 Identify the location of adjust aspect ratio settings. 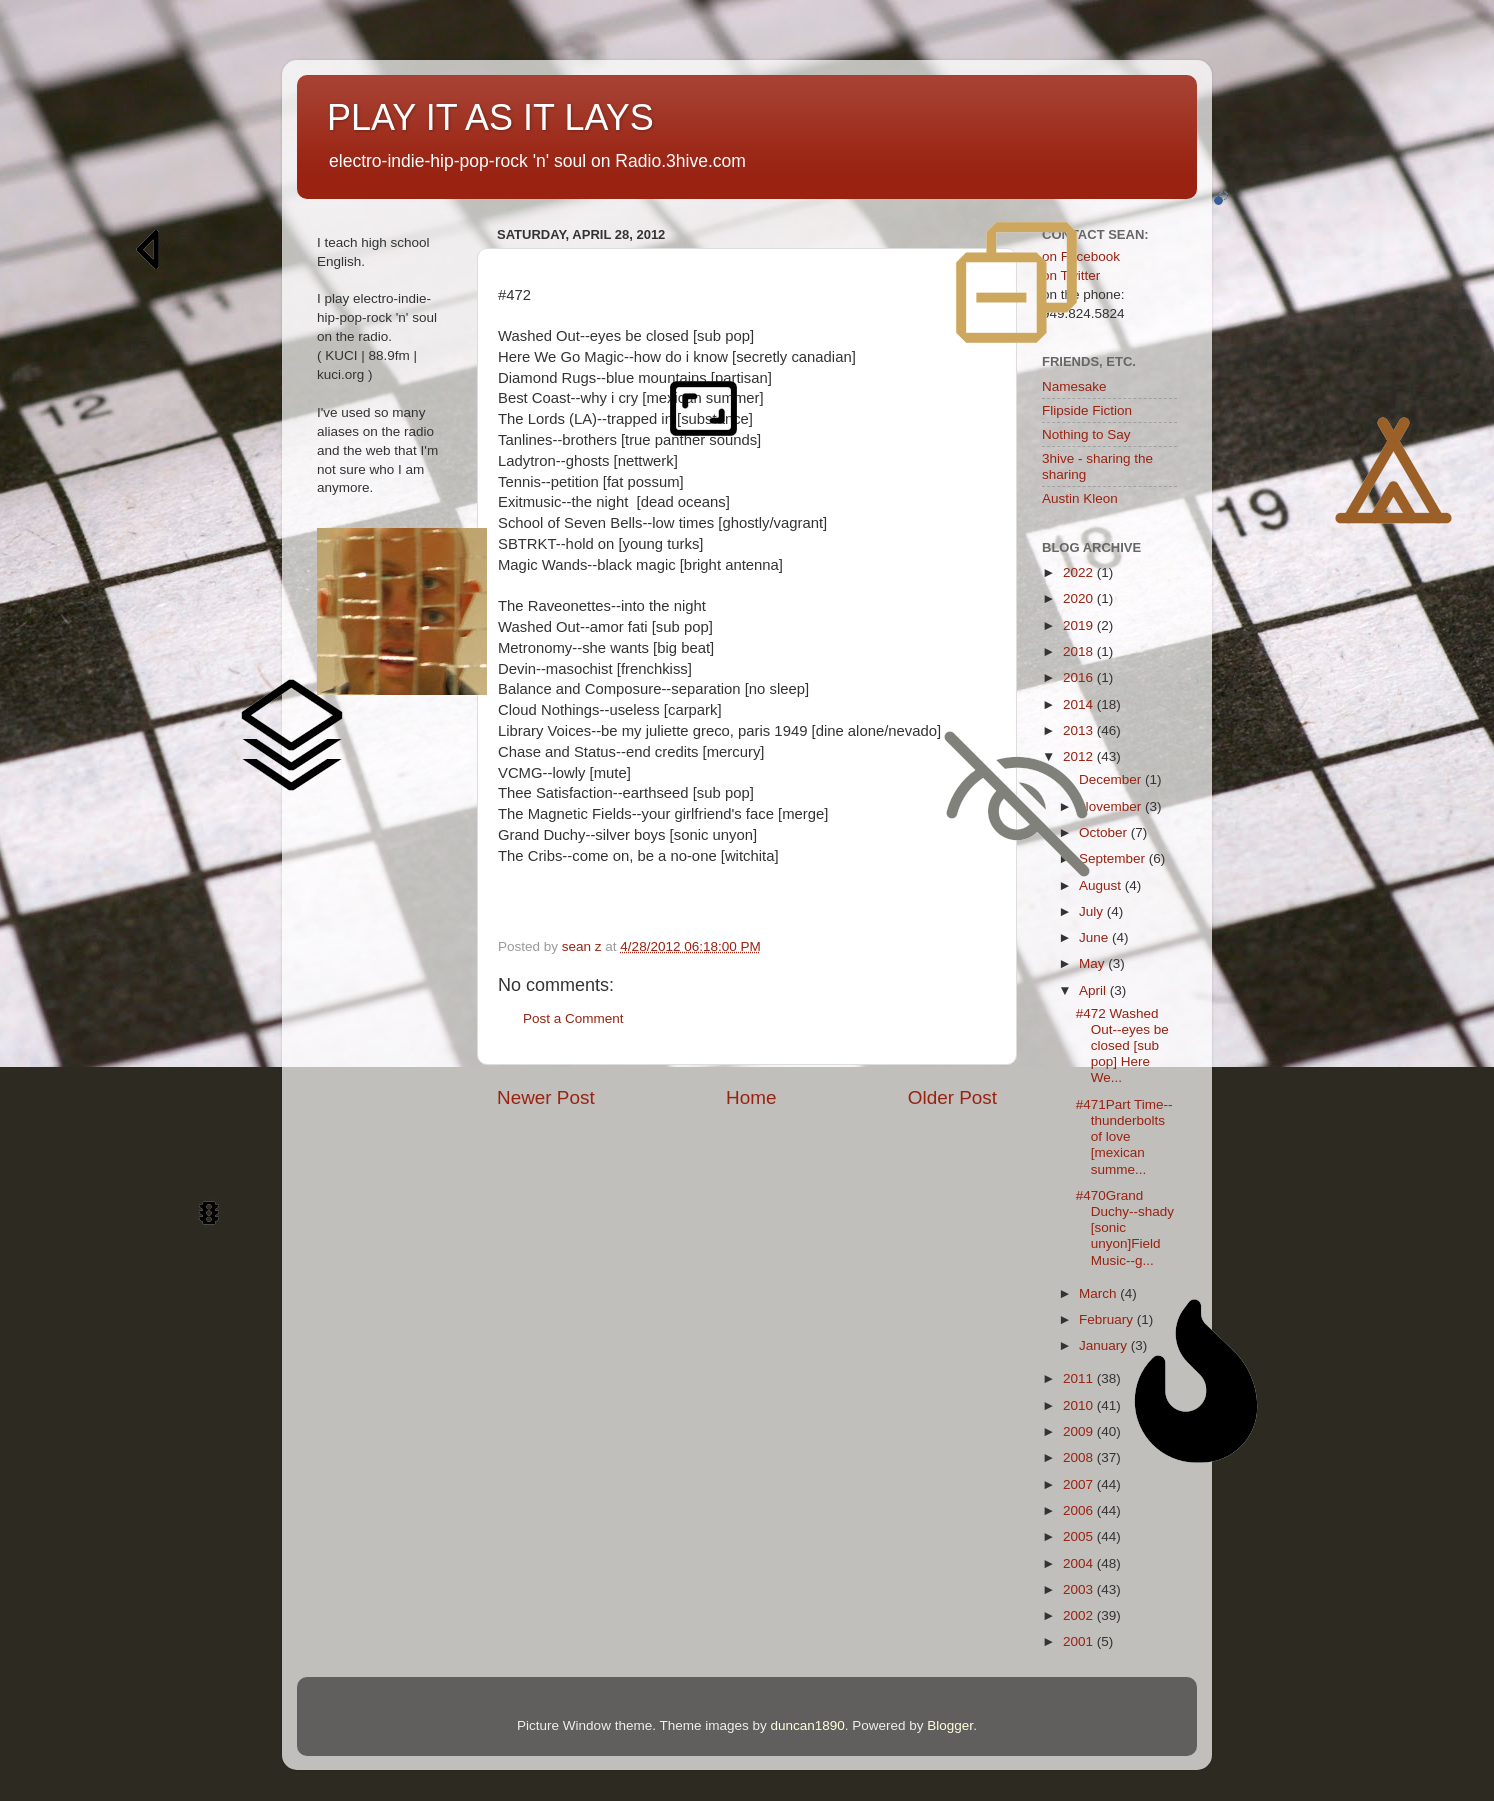
(703, 408).